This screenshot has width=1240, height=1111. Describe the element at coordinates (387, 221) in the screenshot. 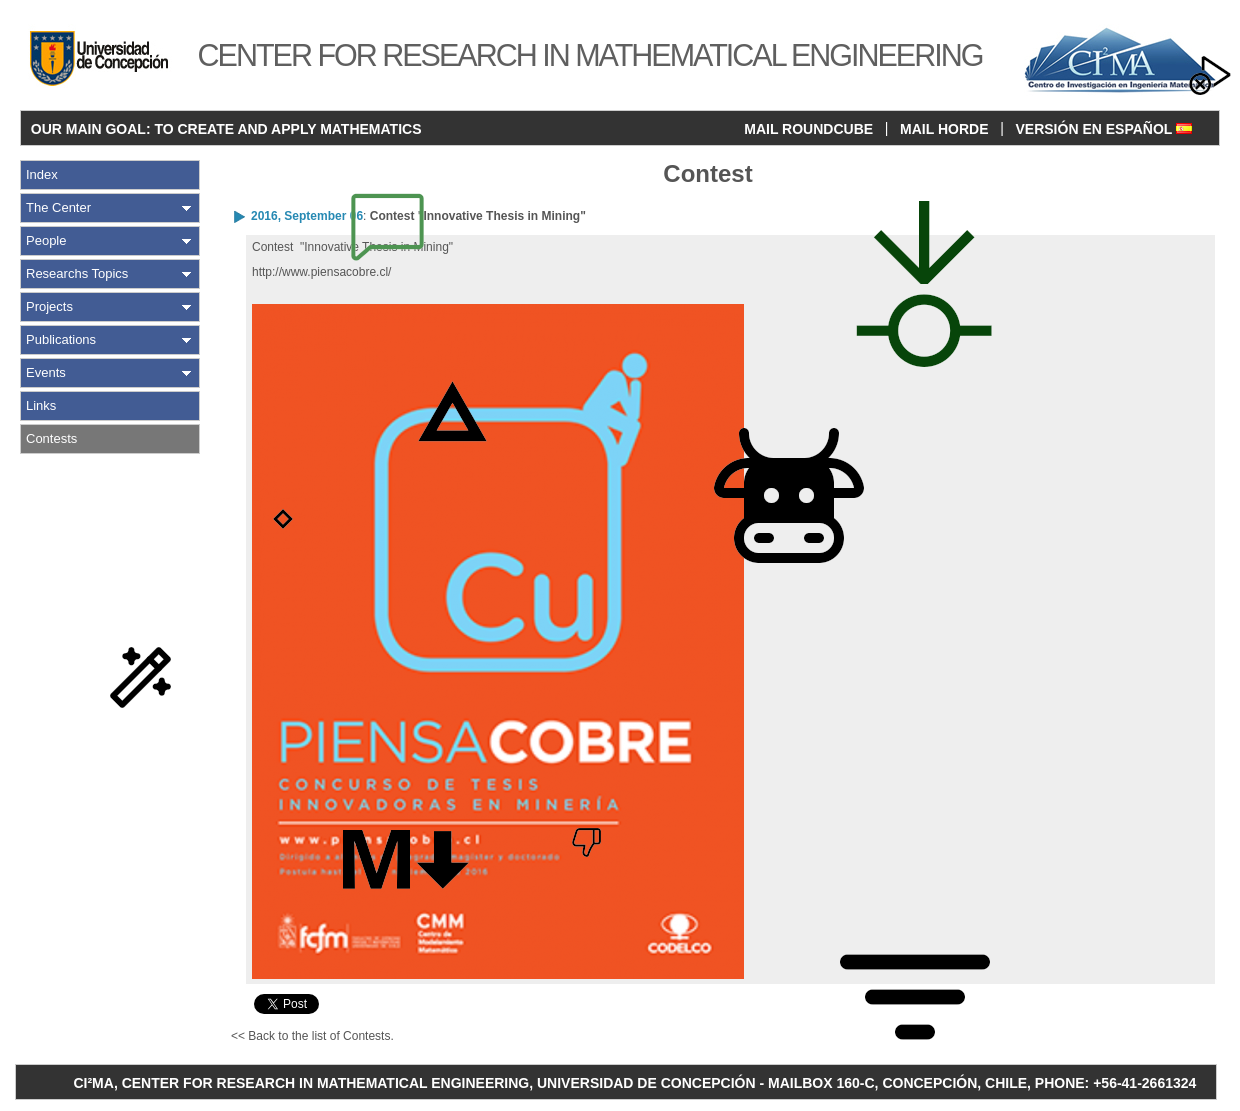

I see `open chat or messaging` at that location.